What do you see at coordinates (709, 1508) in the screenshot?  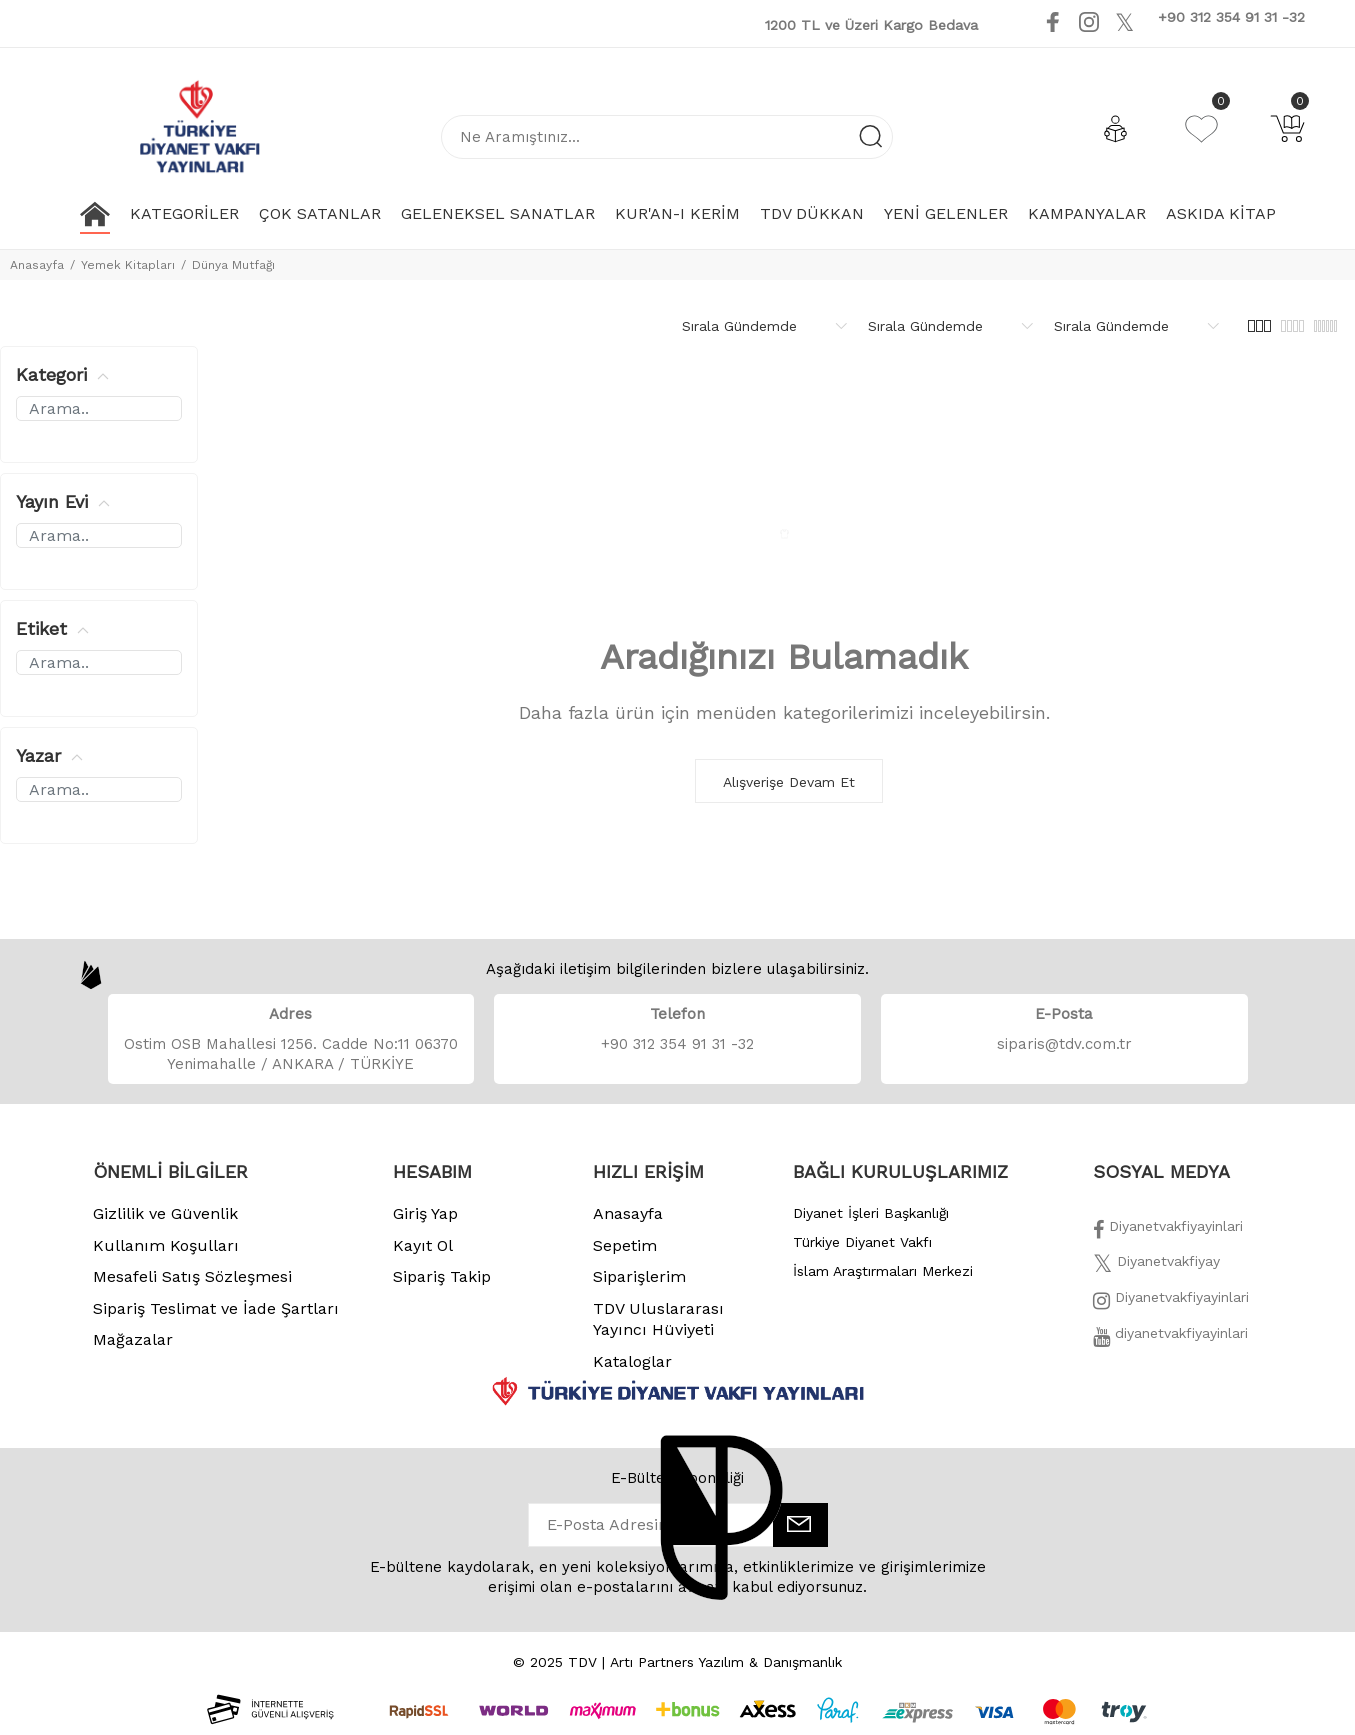 I see `phosphor icons logo` at bounding box center [709, 1508].